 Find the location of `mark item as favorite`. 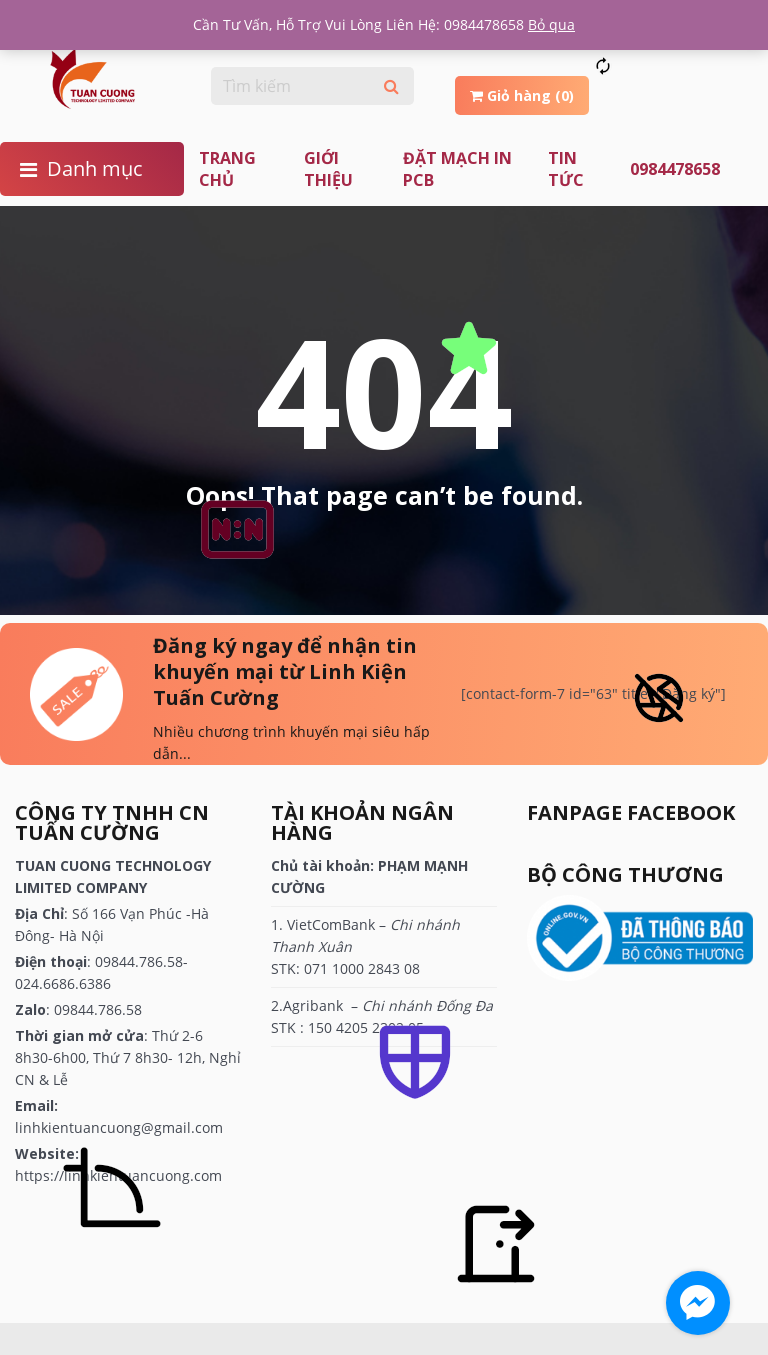

mark item as favorite is located at coordinates (469, 349).